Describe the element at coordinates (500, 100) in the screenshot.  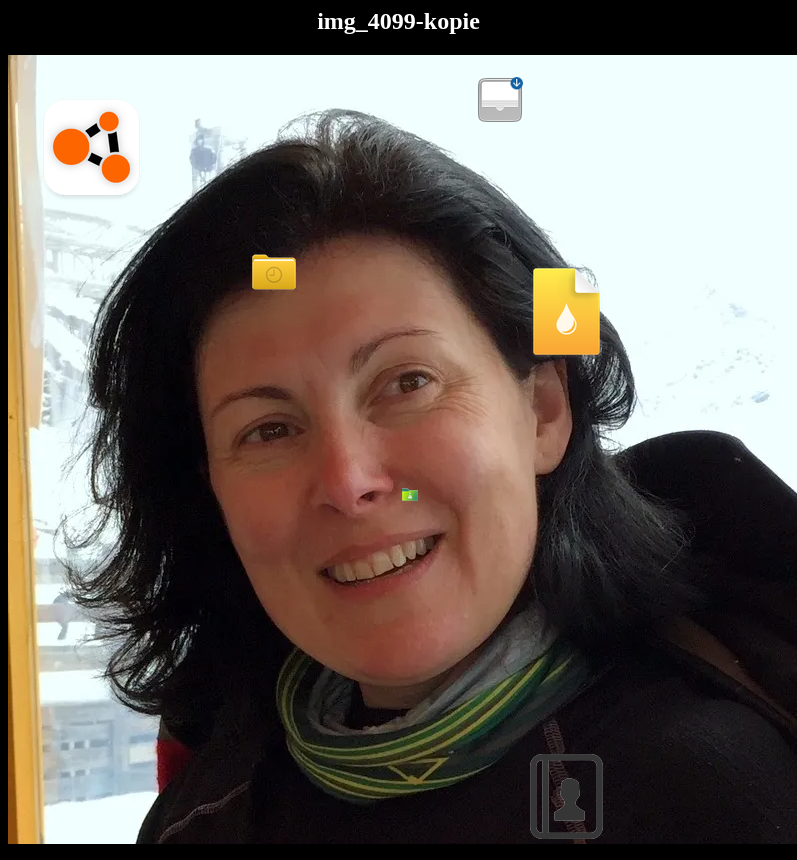
I see `open your email inbox` at that location.